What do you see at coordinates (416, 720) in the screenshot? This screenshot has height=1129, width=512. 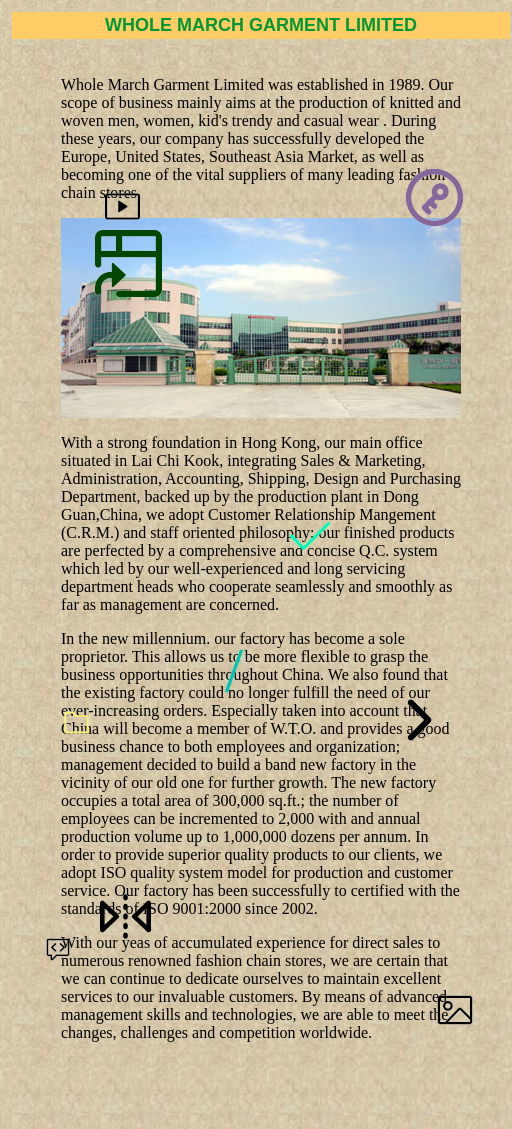 I see `navigate to the next item or page` at bounding box center [416, 720].